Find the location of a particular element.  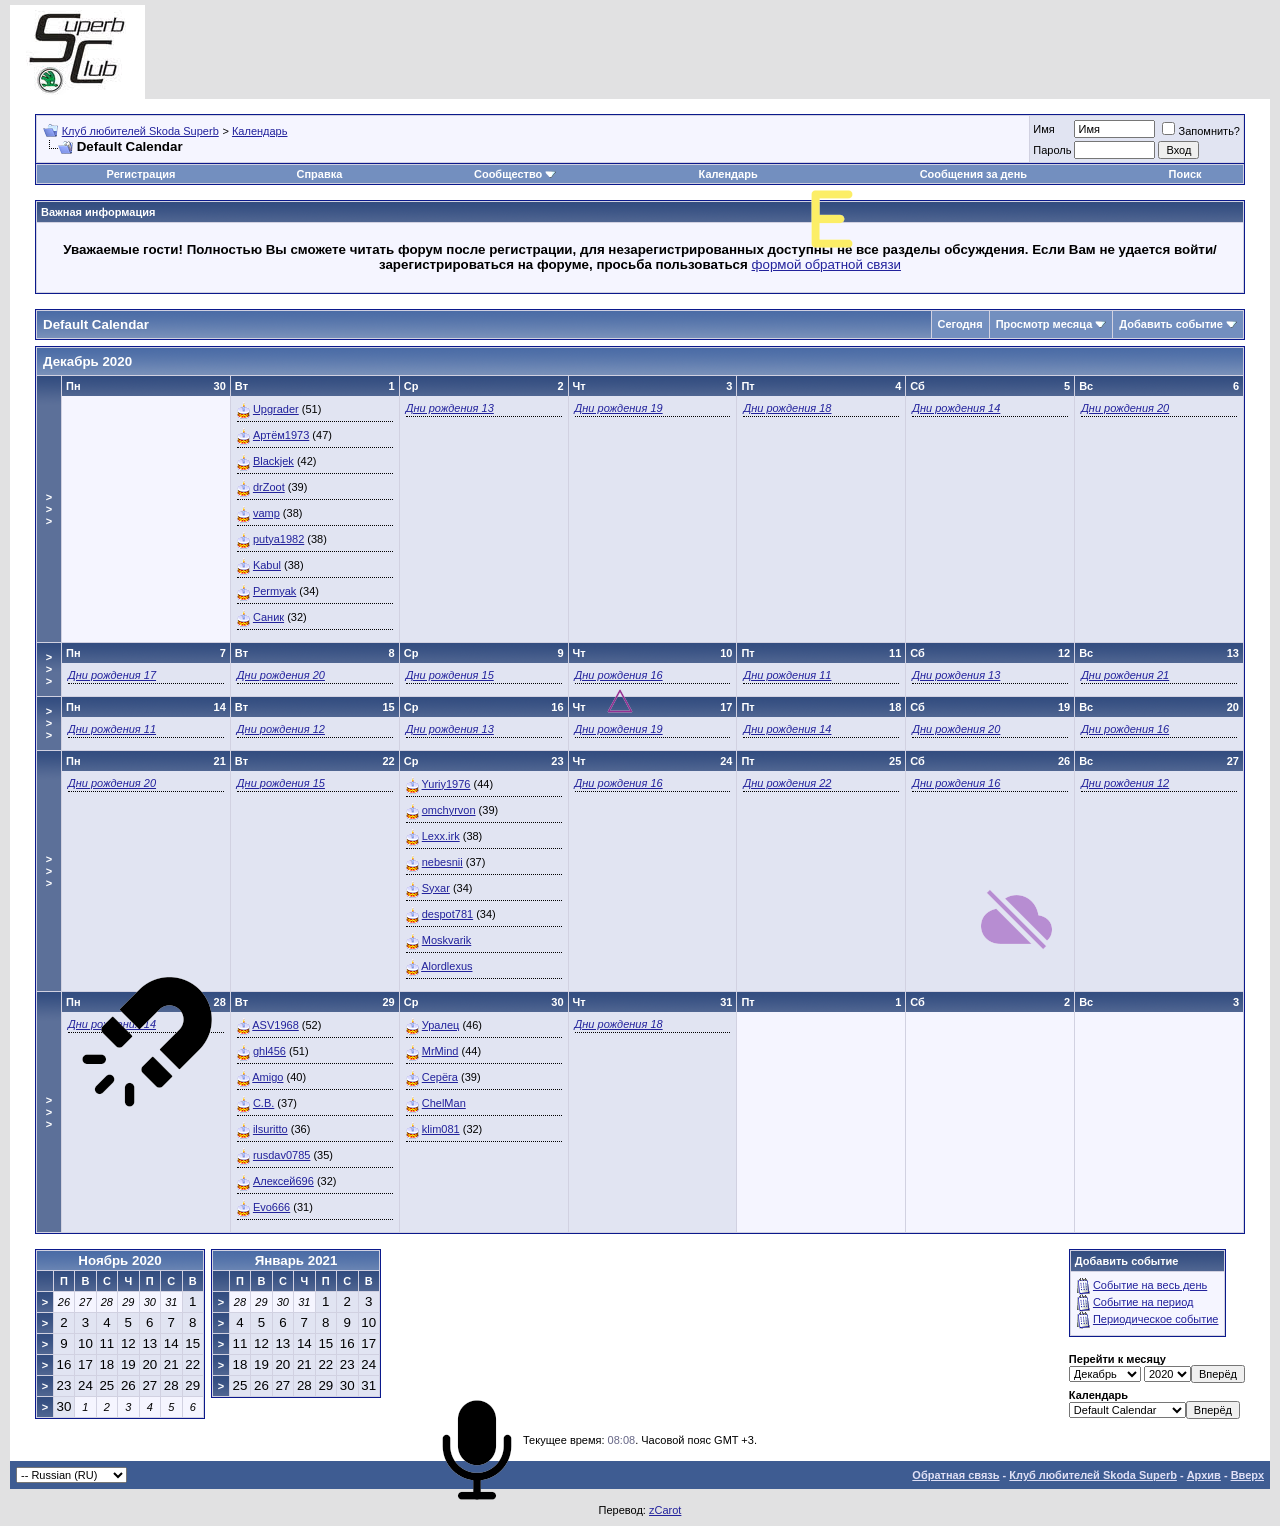

tap to start voice input is located at coordinates (477, 1450).